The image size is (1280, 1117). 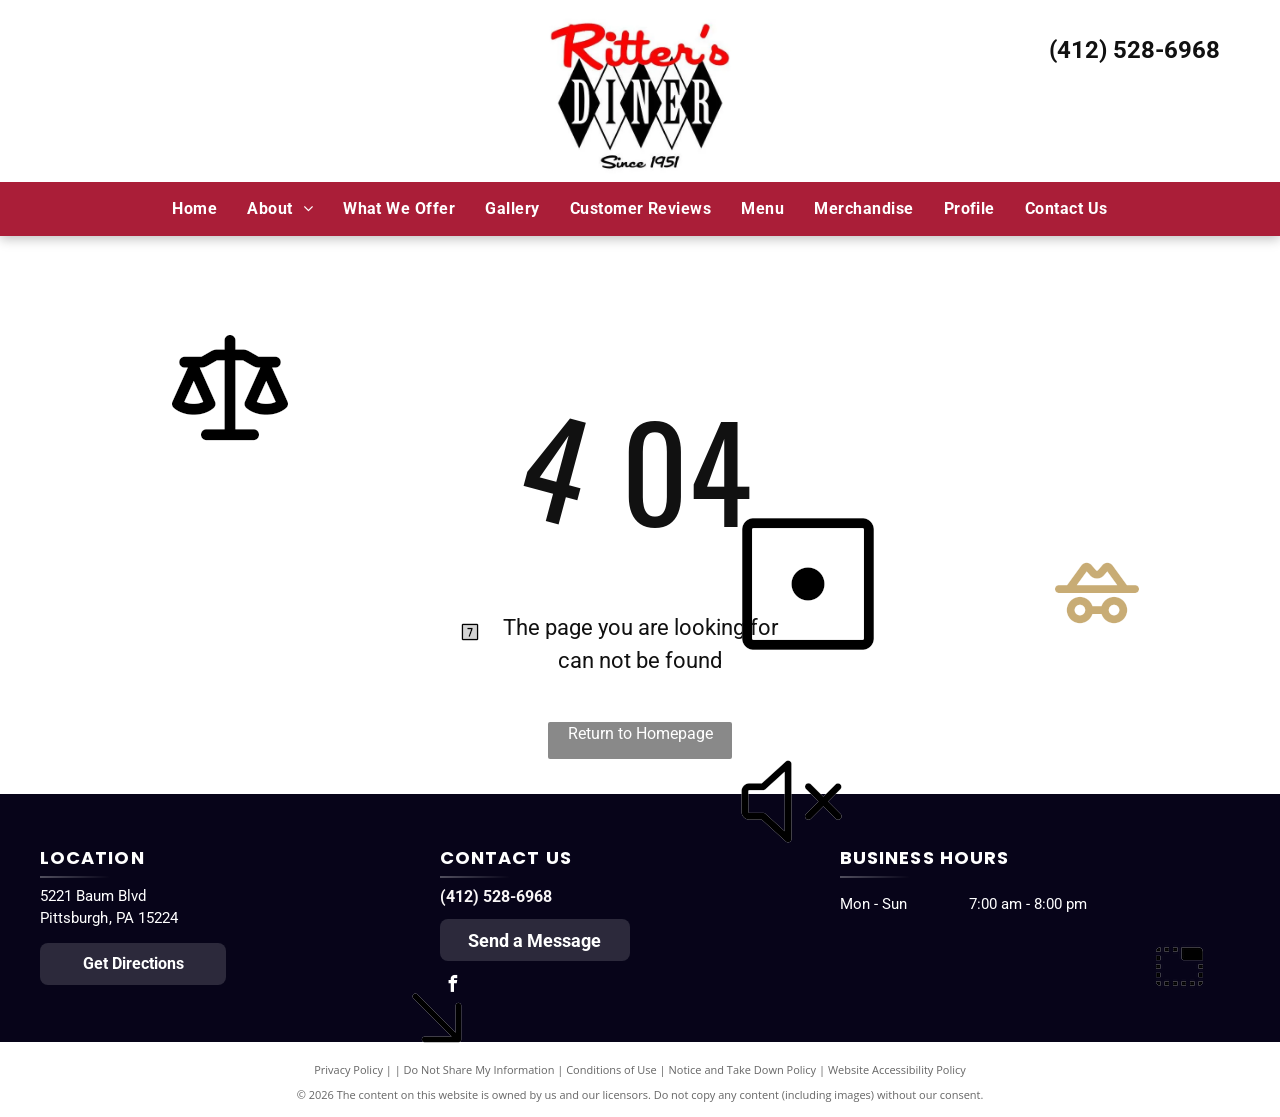 What do you see at coordinates (435, 1016) in the screenshot?
I see `navigate to the next item diagonally` at bounding box center [435, 1016].